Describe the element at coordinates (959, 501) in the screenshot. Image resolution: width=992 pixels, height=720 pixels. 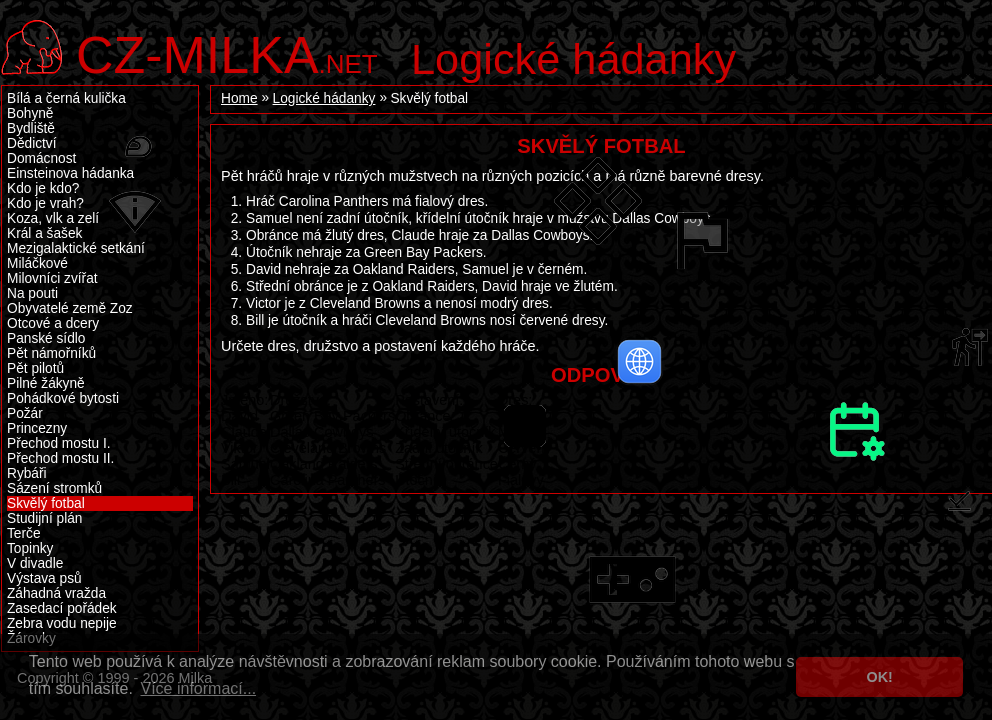
I see `confirm or submit an action` at that location.